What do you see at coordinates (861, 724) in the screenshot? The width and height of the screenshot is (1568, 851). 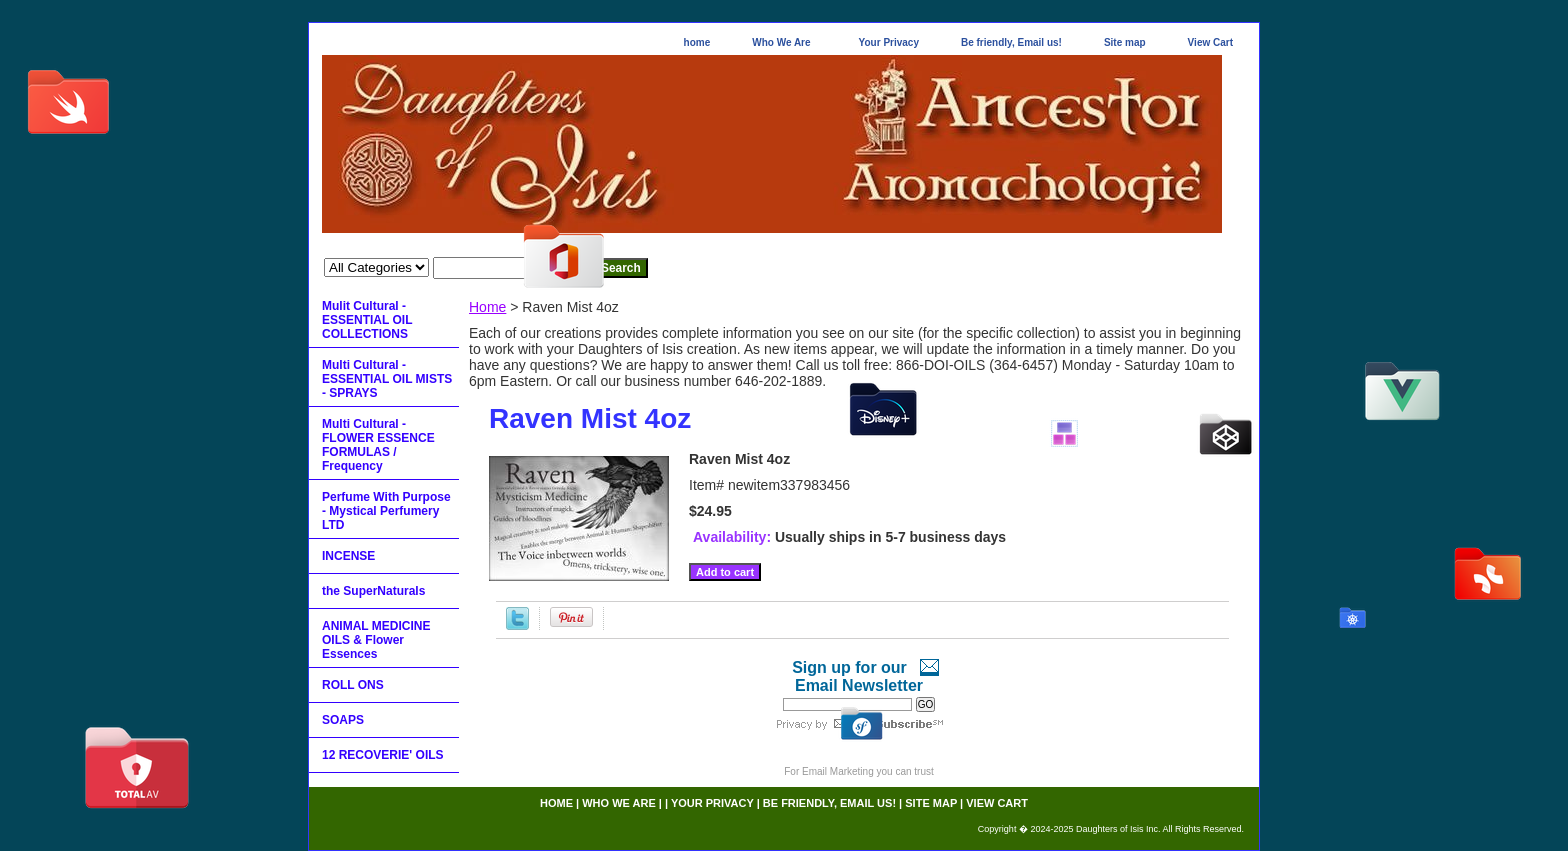 I see `folder containing symfony framework project files` at bounding box center [861, 724].